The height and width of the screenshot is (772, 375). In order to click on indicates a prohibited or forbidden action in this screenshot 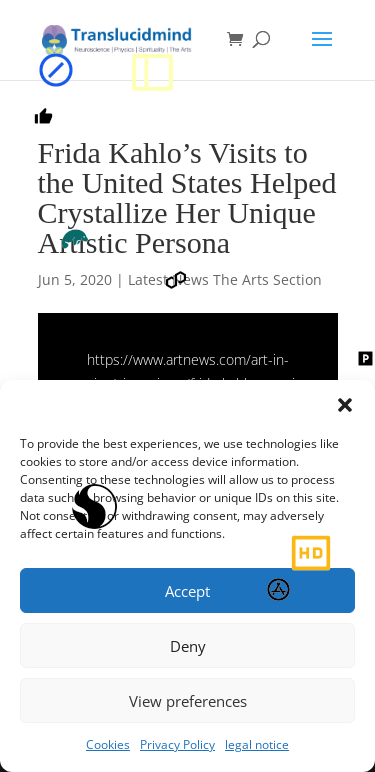, I will do `click(56, 70)`.